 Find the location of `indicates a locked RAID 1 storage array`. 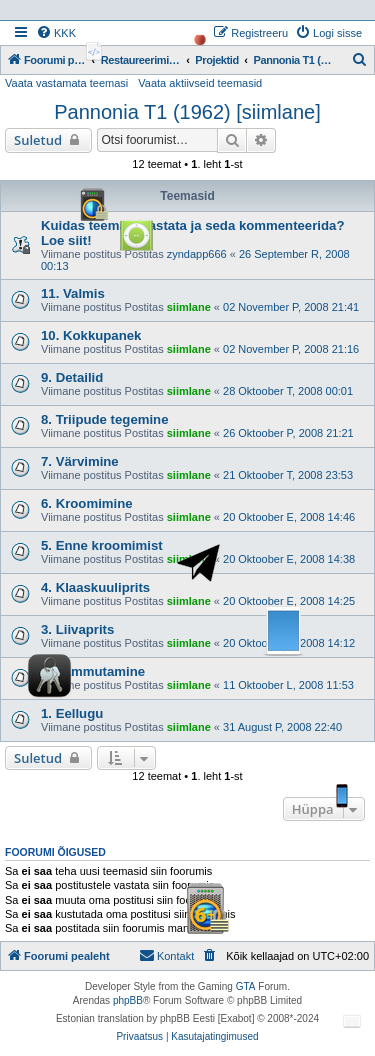

indicates a locked RAID 1 storage array is located at coordinates (92, 204).